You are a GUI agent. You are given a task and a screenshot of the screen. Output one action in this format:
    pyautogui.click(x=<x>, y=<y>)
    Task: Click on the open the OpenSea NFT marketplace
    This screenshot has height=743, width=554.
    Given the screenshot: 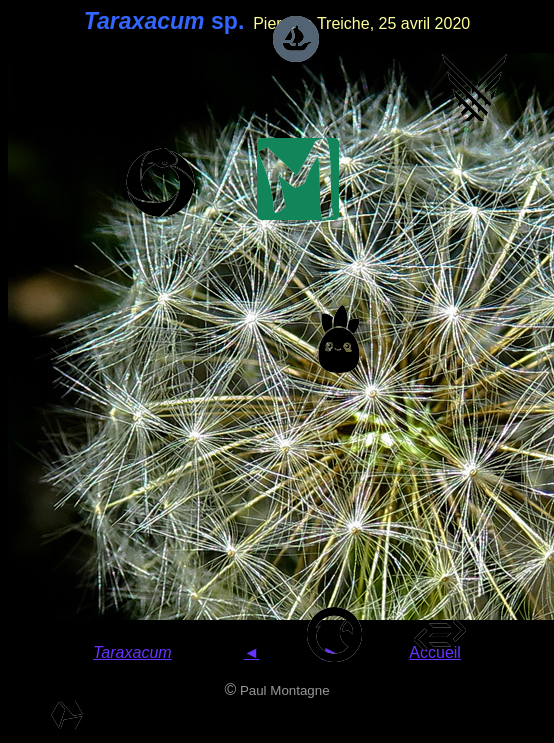 What is the action you would take?
    pyautogui.click(x=296, y=39)
    